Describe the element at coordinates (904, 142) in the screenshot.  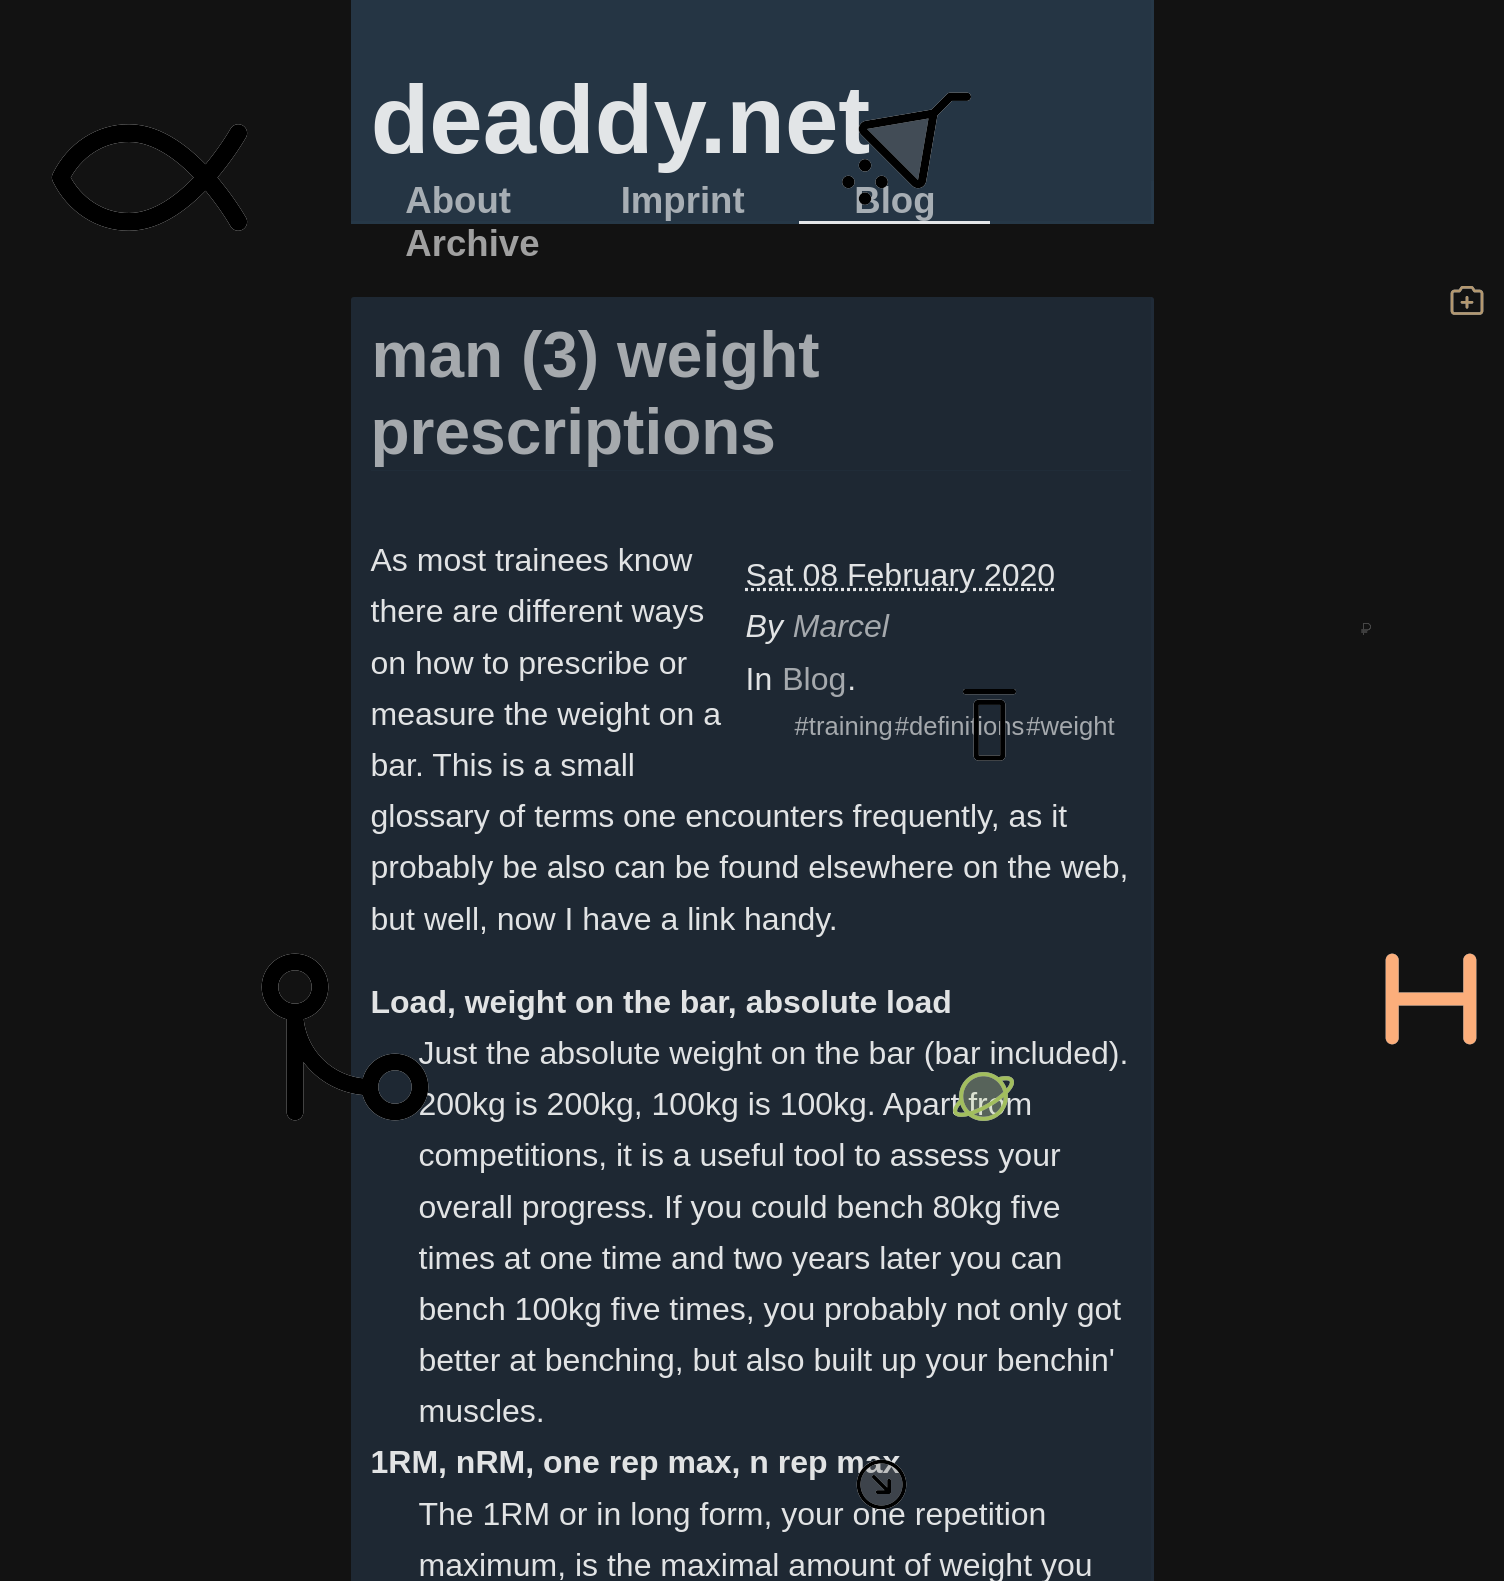
I see `filter or sort content` at that location.